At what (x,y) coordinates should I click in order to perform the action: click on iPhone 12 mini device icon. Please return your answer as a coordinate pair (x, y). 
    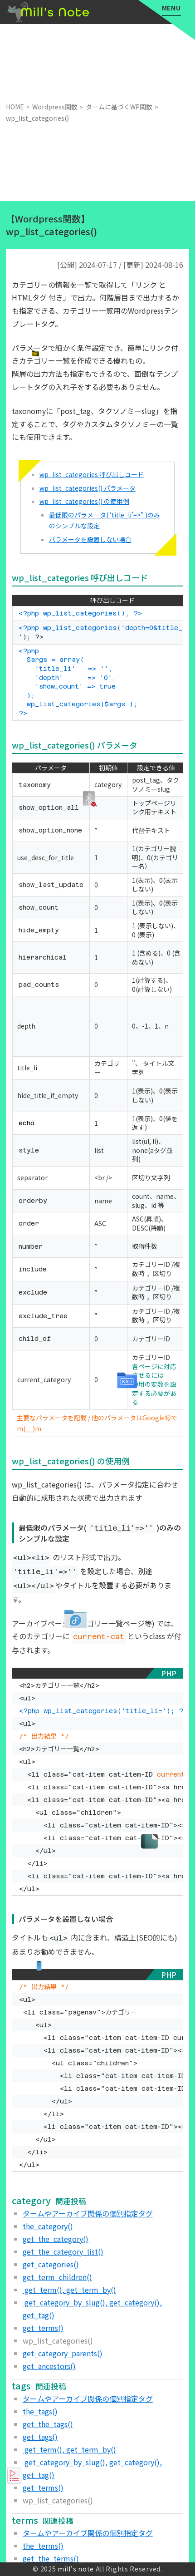
    Looking at the image, I should click on (39, 1966).